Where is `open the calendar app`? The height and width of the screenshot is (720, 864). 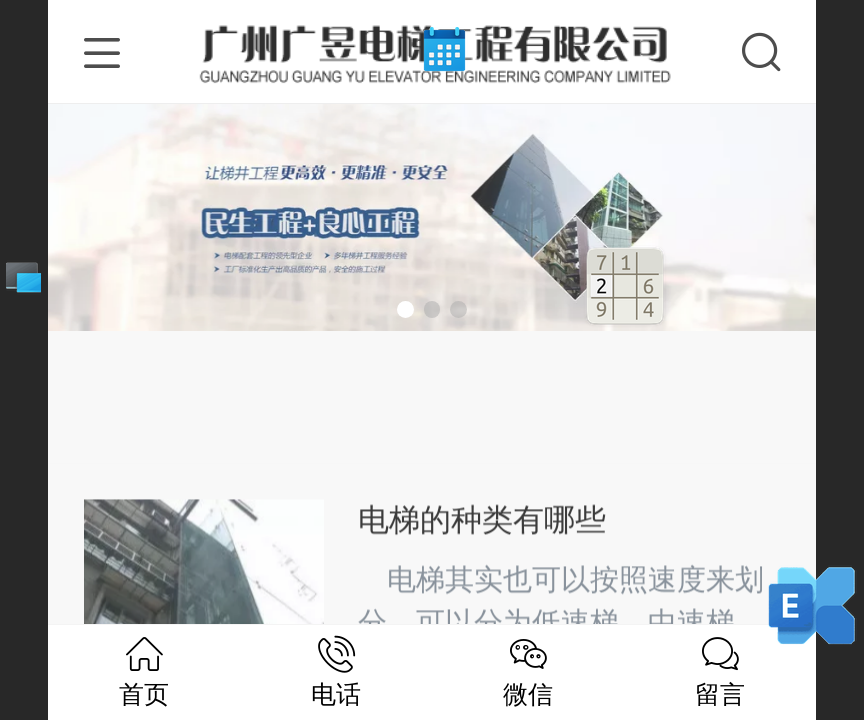 open the calendar app is located at coordinates (444, 50).